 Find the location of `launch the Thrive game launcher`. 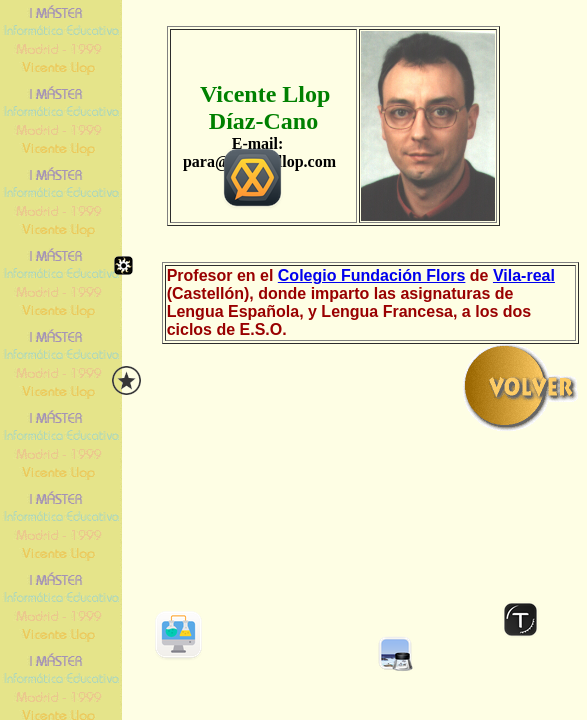

launch the Thrive game launcher is located at coordinates (520, 619).